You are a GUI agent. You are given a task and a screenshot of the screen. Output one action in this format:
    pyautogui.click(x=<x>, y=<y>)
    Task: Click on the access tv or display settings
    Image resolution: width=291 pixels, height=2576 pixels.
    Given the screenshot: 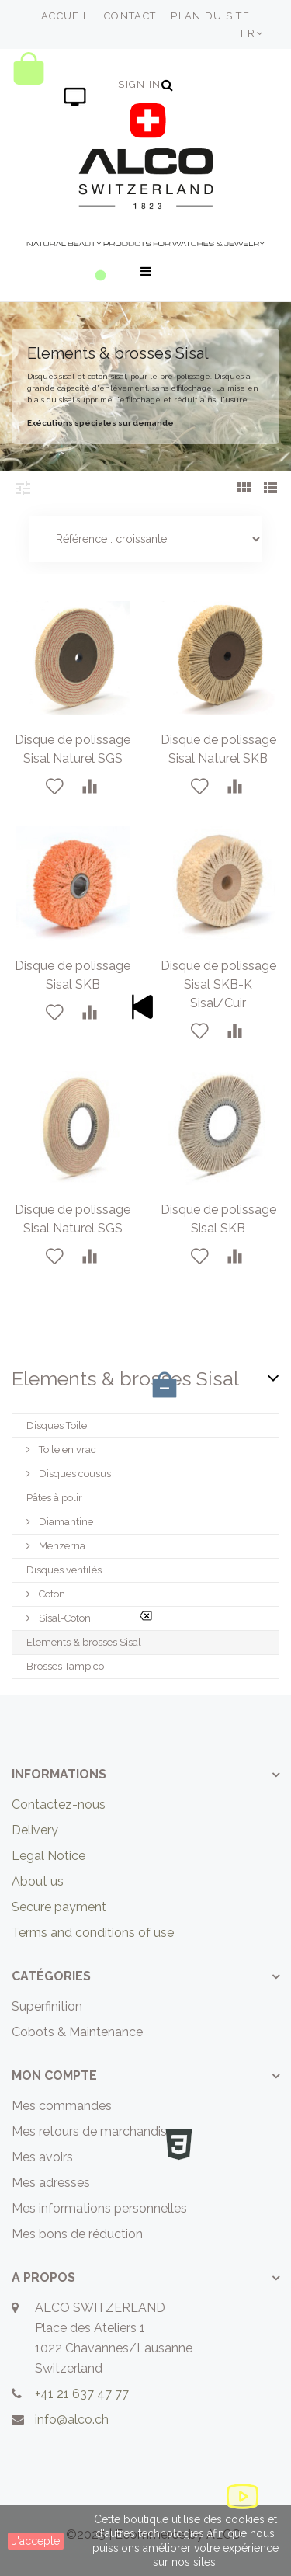 What is the action you would take?
    pyautogui.click(x=74, y=96)
    